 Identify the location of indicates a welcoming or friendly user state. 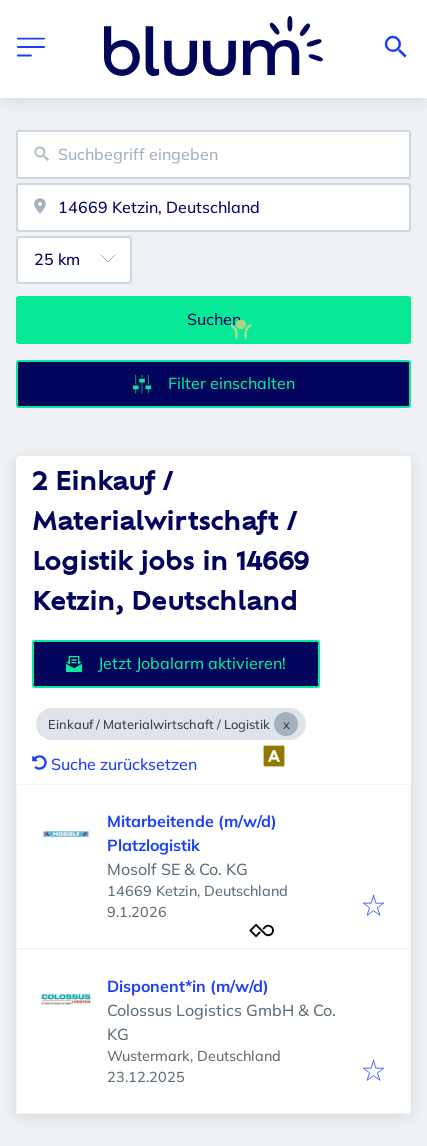
(241, 329).